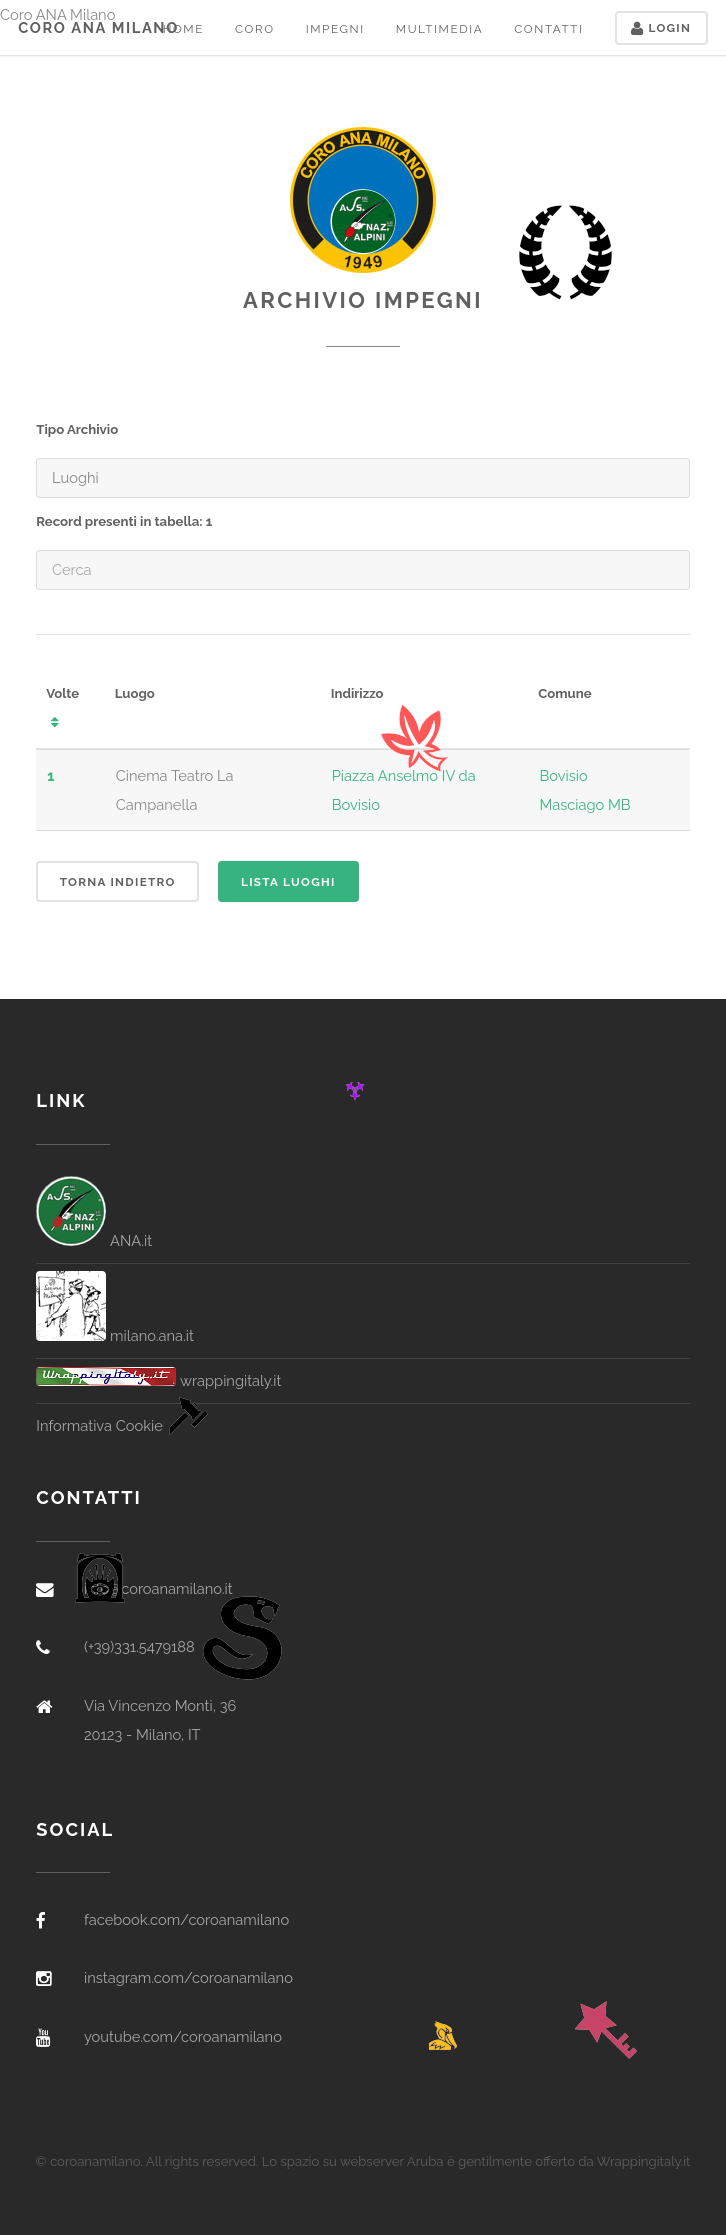 The width and height of the screenshot is (726, 2235). I want to click on shoebill stork bird icon, so click(443, 2035).